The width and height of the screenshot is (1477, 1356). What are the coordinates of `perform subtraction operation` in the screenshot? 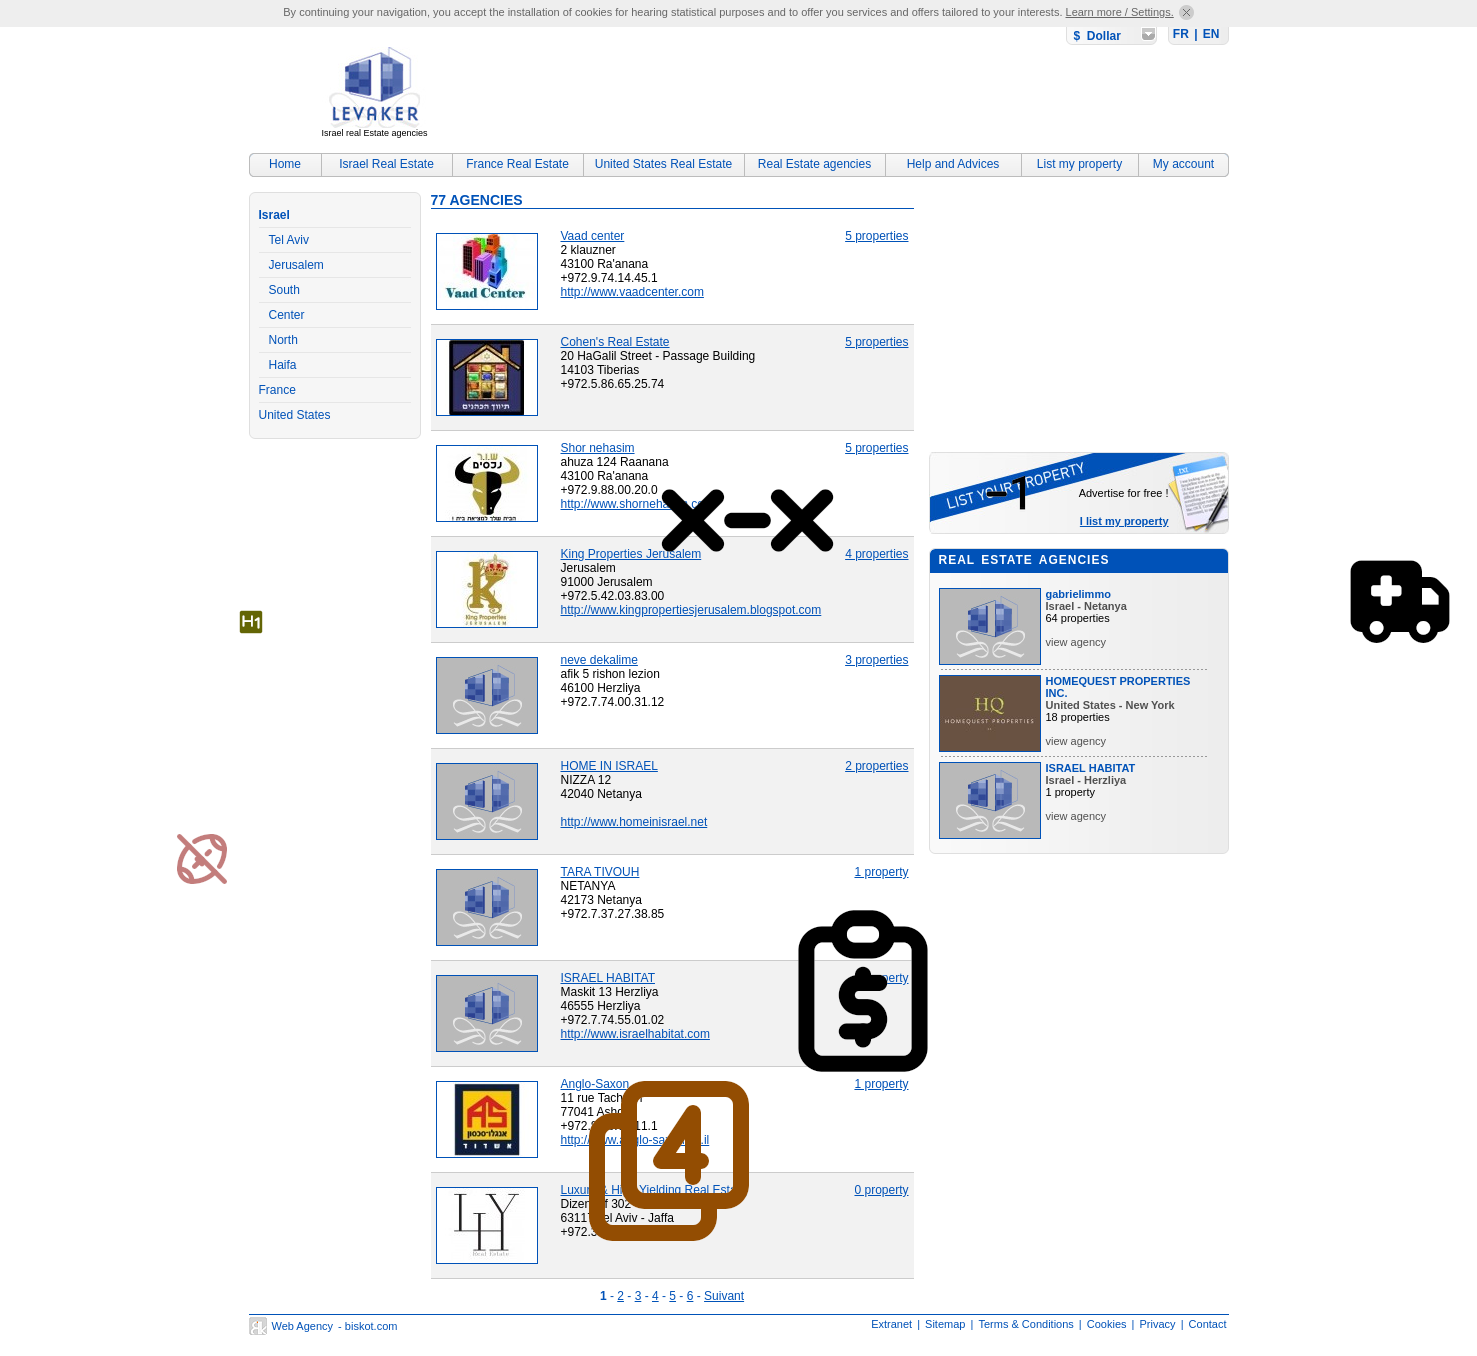 It's located at (747, 520).